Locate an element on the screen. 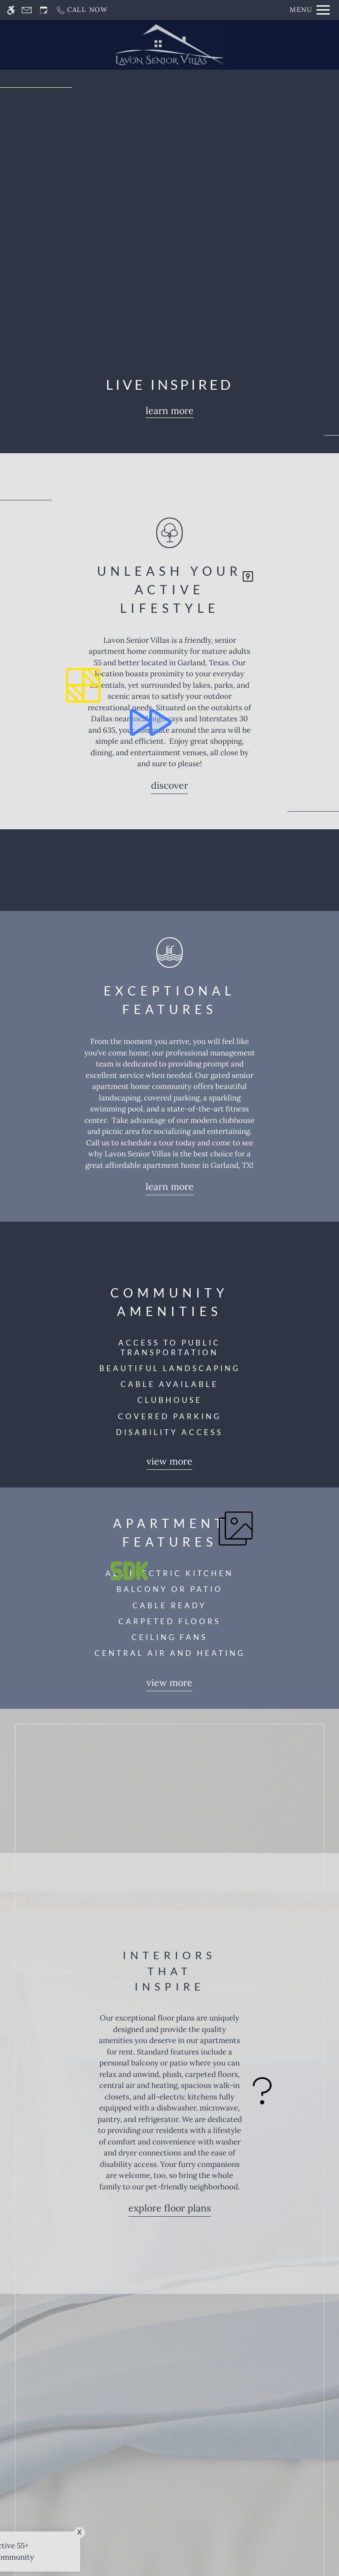  access help or support is located at coordinates (262, 2090).